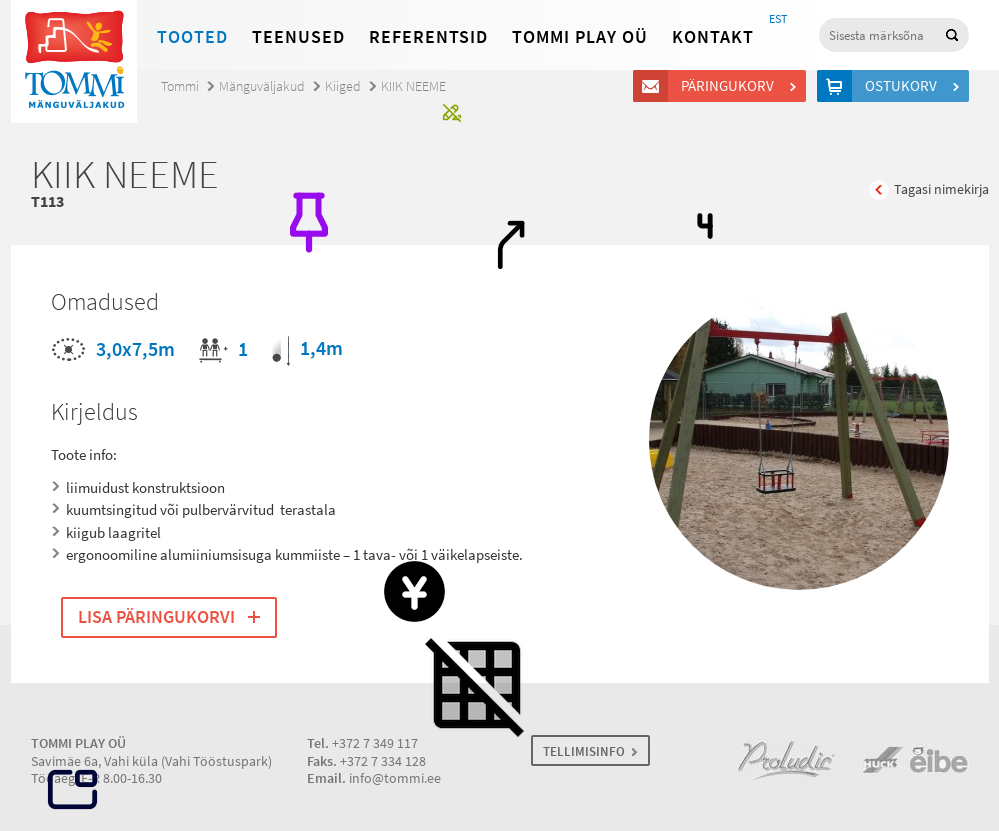  What do you see at coordinates (309, 221) in the screenshot?
I see `pin this item to keep it visible` at bounding box center [309, 221].